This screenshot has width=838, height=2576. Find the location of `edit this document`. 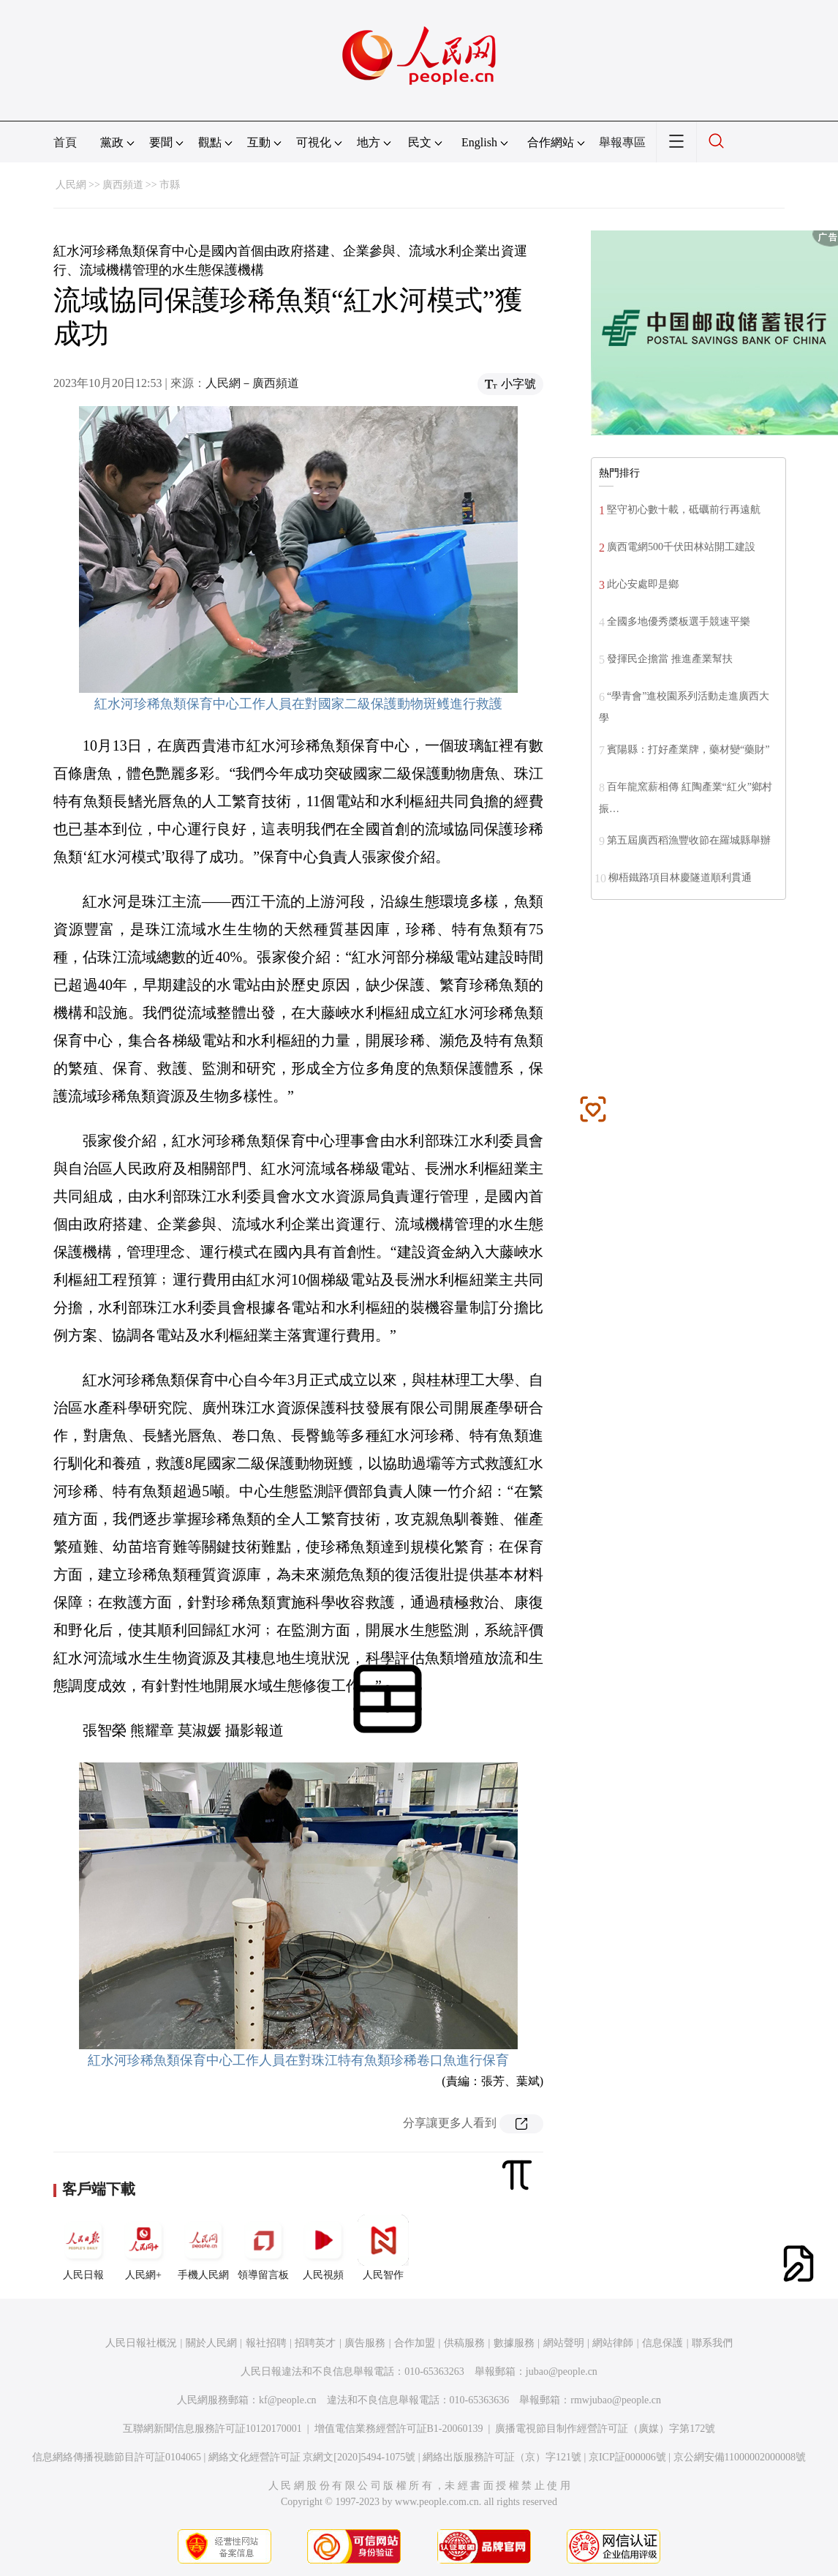

edit this document is located at coordinates (799, 2264).